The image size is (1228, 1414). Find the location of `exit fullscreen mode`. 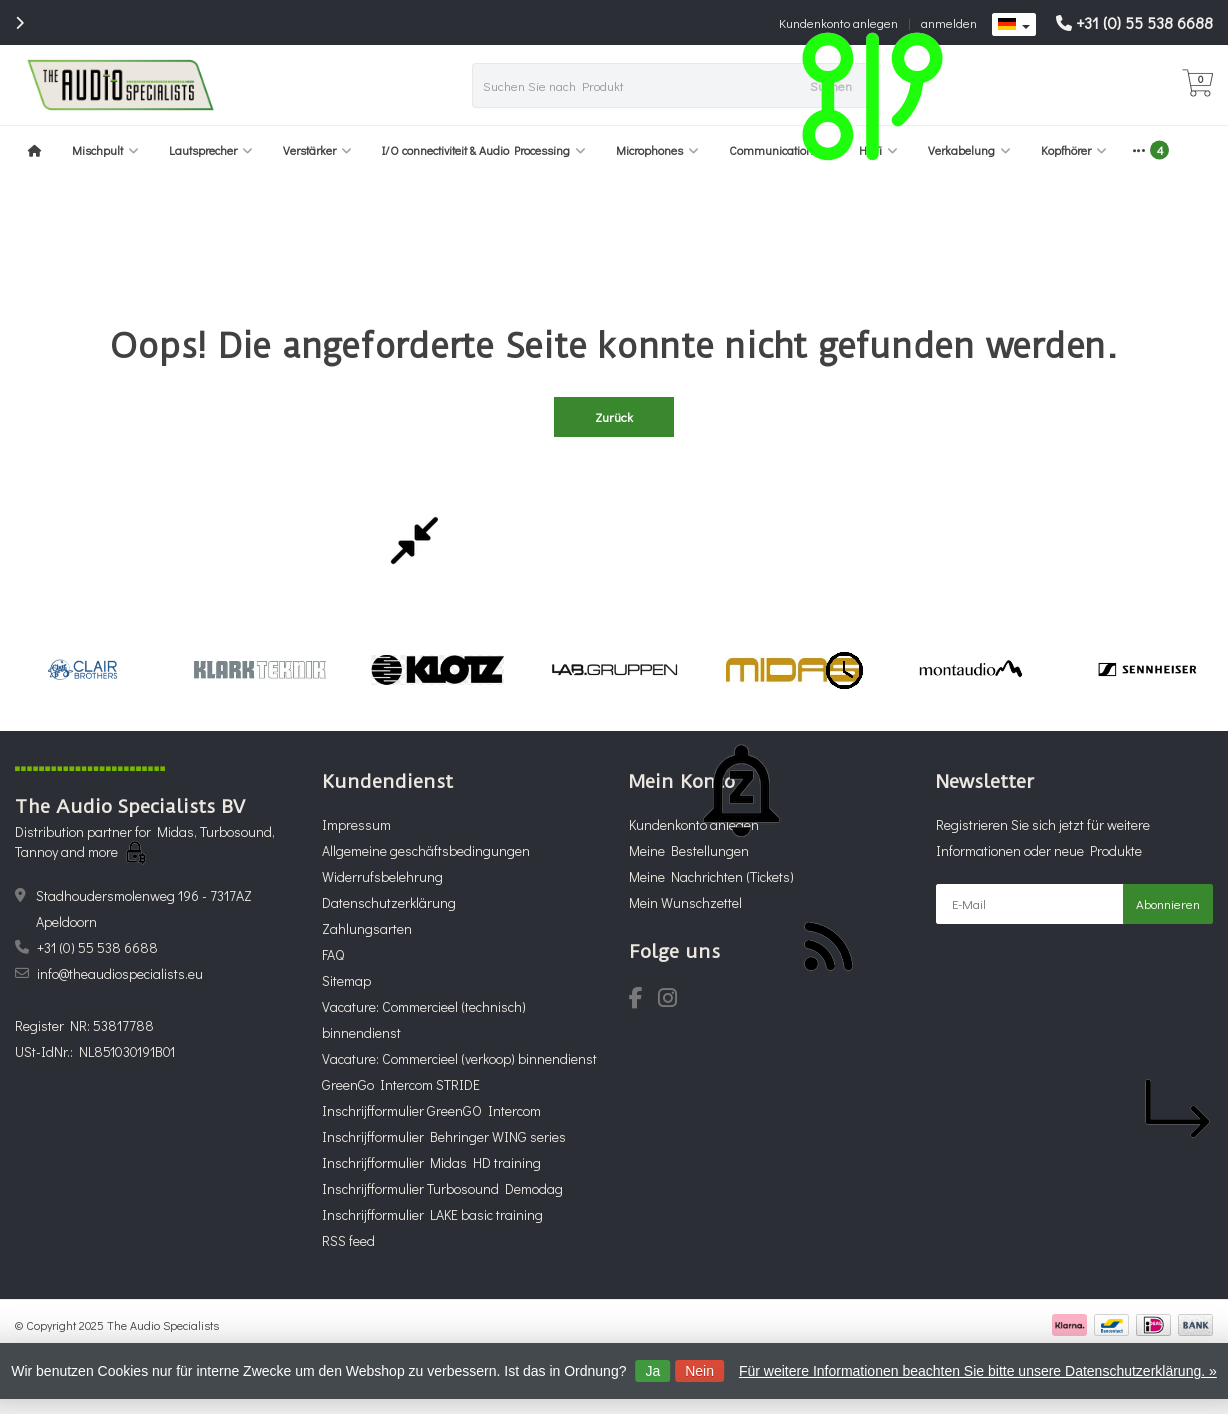

exit fullscreen mode is located at coordinates (414, 540).